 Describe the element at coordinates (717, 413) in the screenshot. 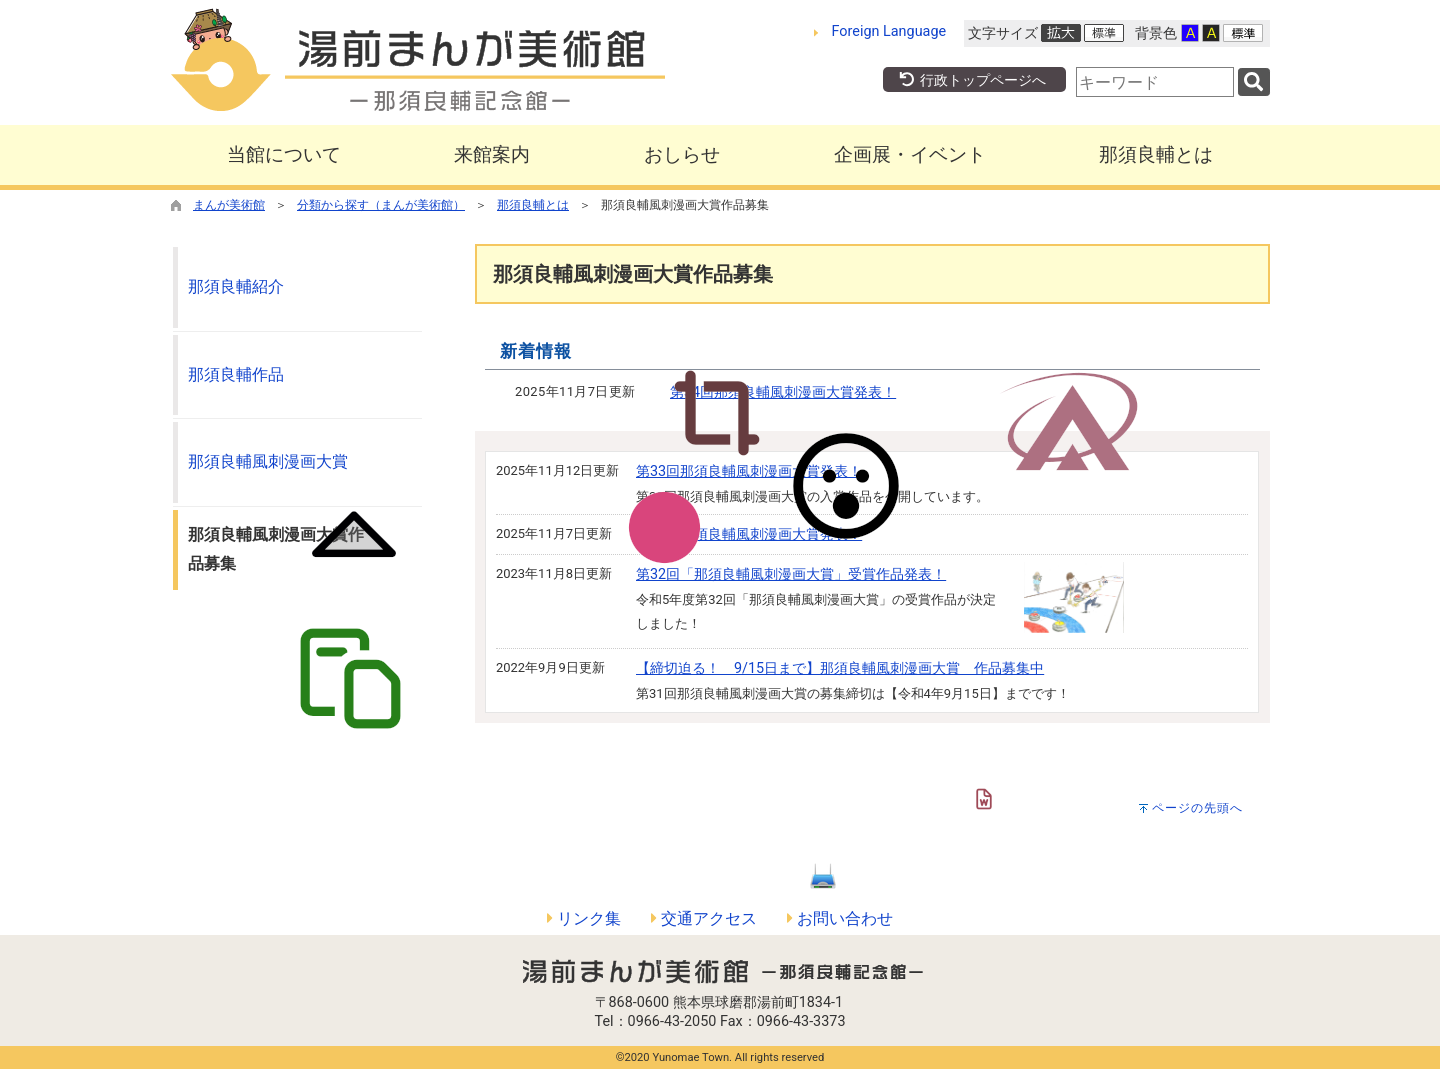

I see `crop or trim an image` at that location.